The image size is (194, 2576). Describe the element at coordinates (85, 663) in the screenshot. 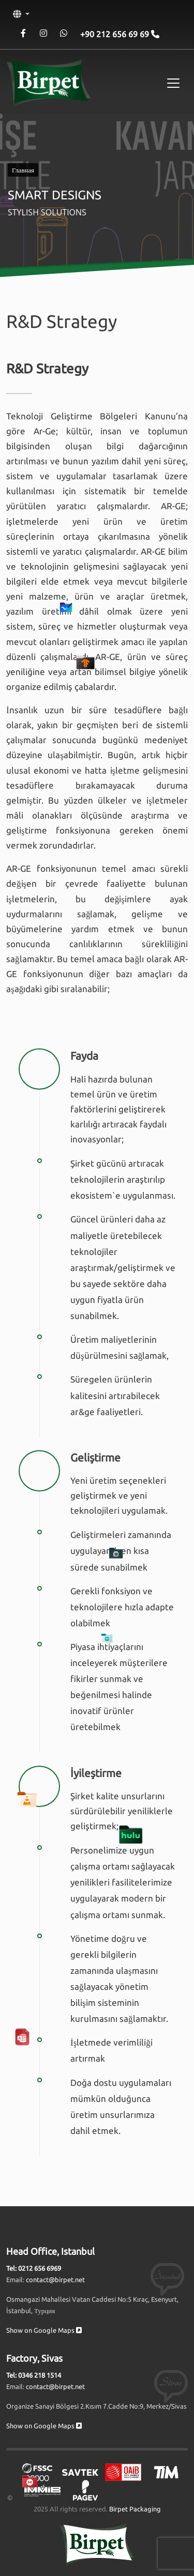

I see `open tensorflow project folder` at that location.